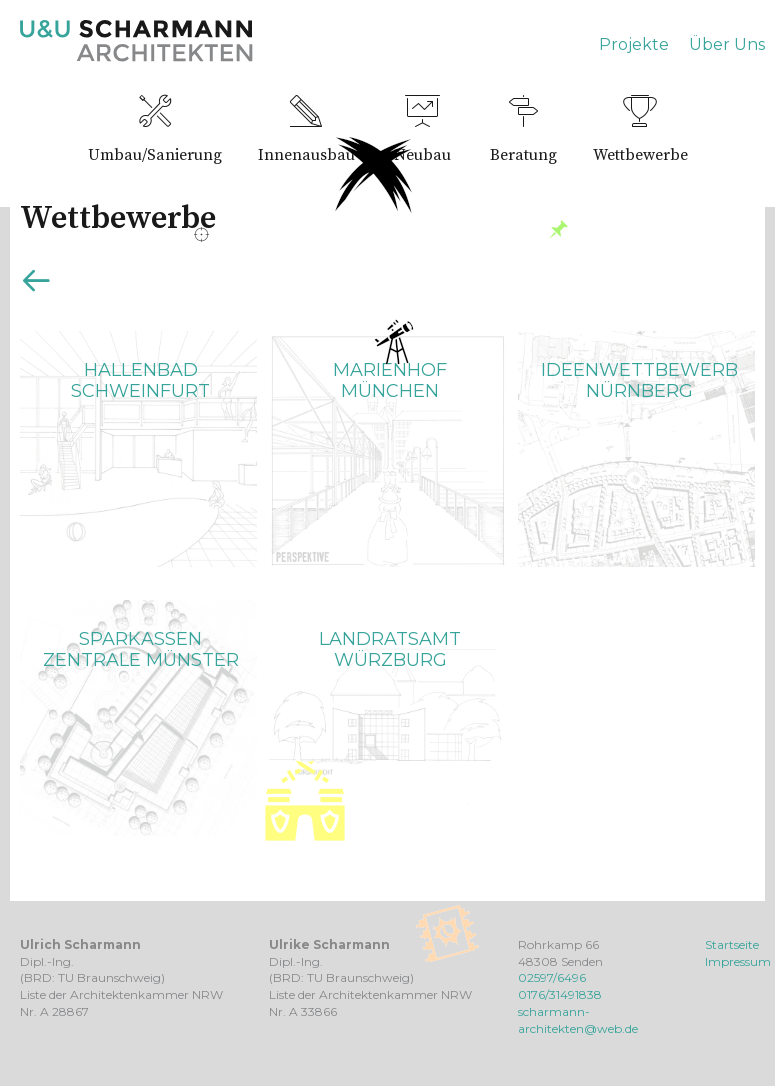 This screenshot has height=1086, width=775. Describe the element at coordinates (447, 933) in the screenshot. I see `indicates CPU or processor damage` at that location.